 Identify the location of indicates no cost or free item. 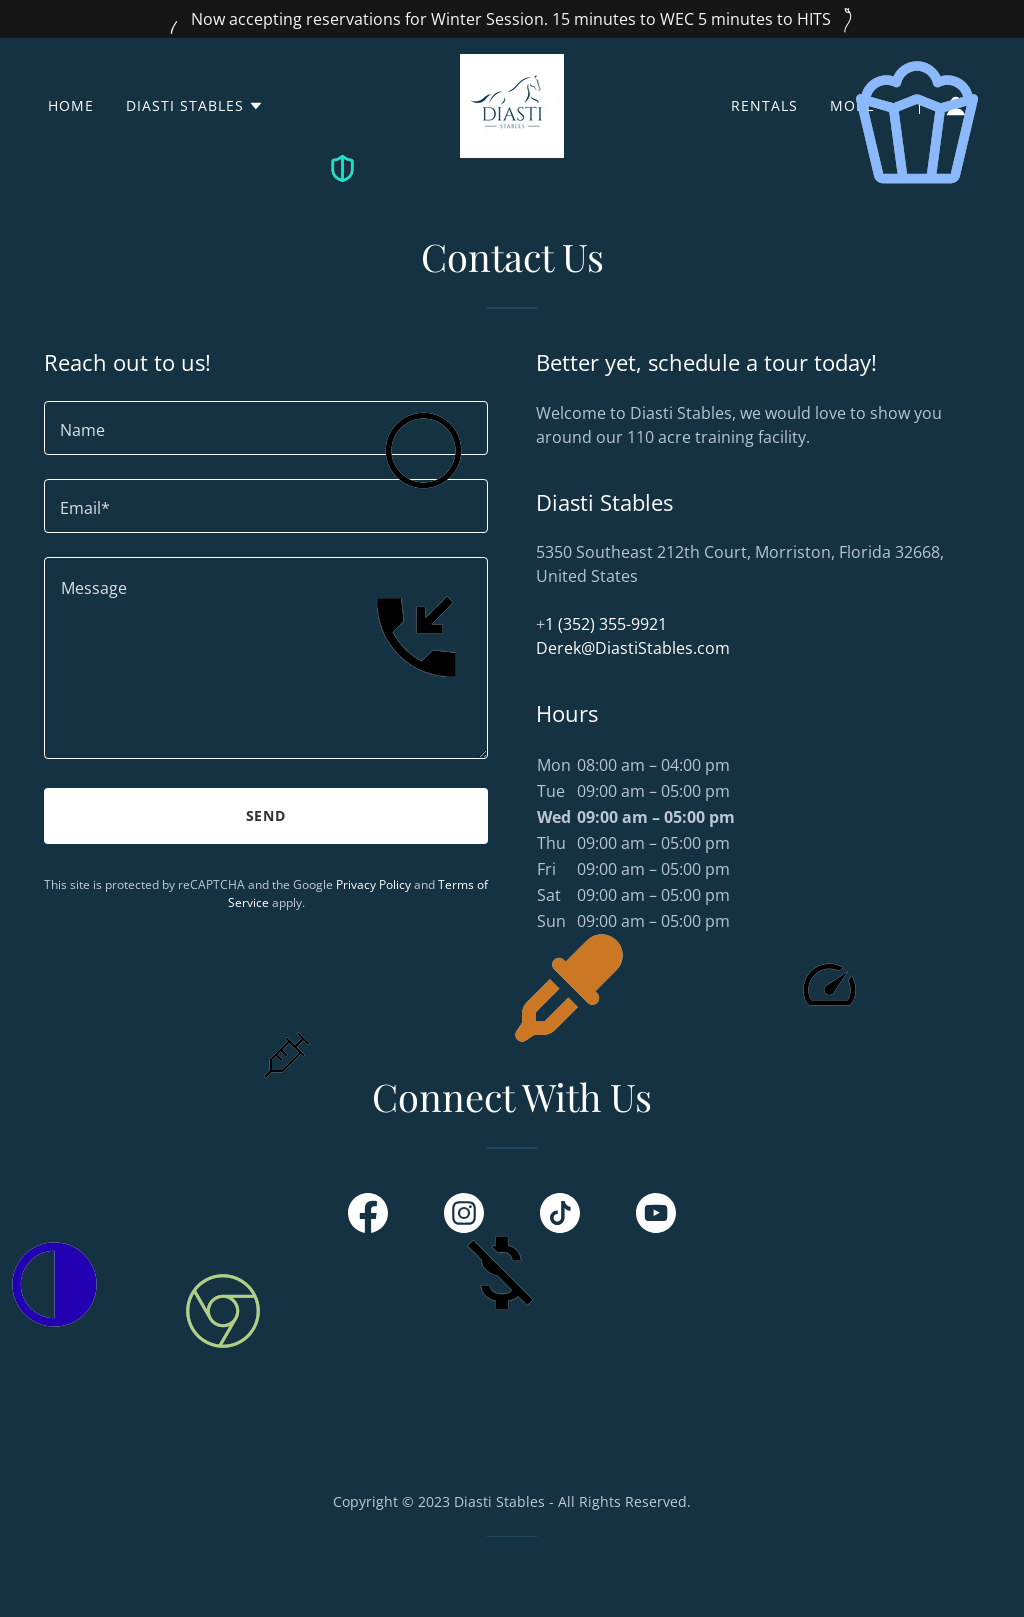
(500, 1273).